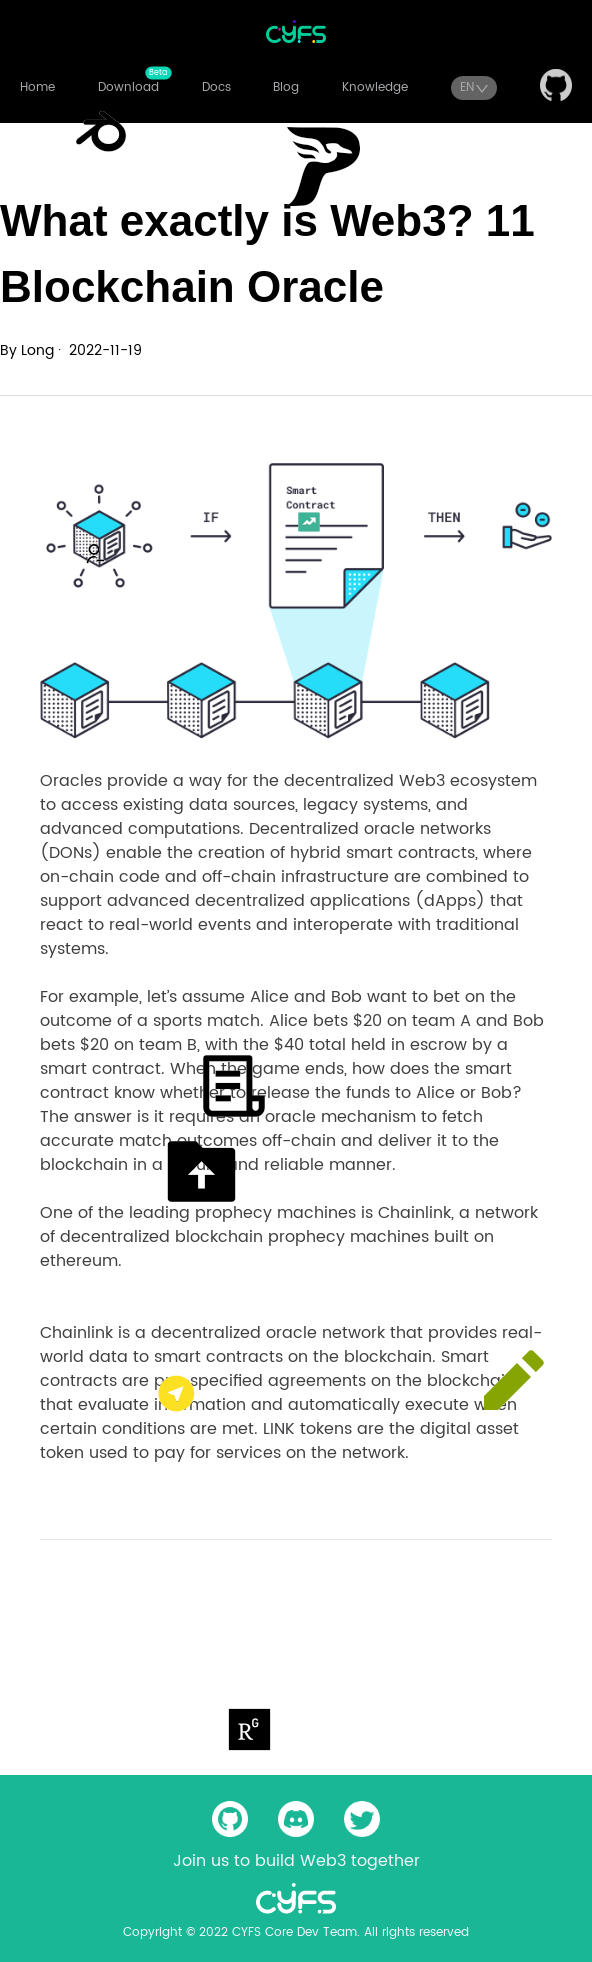 This screenshot has height=1962, width=592. What do you see at coordinates (174, 1393) in the screenshot?
I see `open discover or explore feature` at bounding box center [174, 1393].